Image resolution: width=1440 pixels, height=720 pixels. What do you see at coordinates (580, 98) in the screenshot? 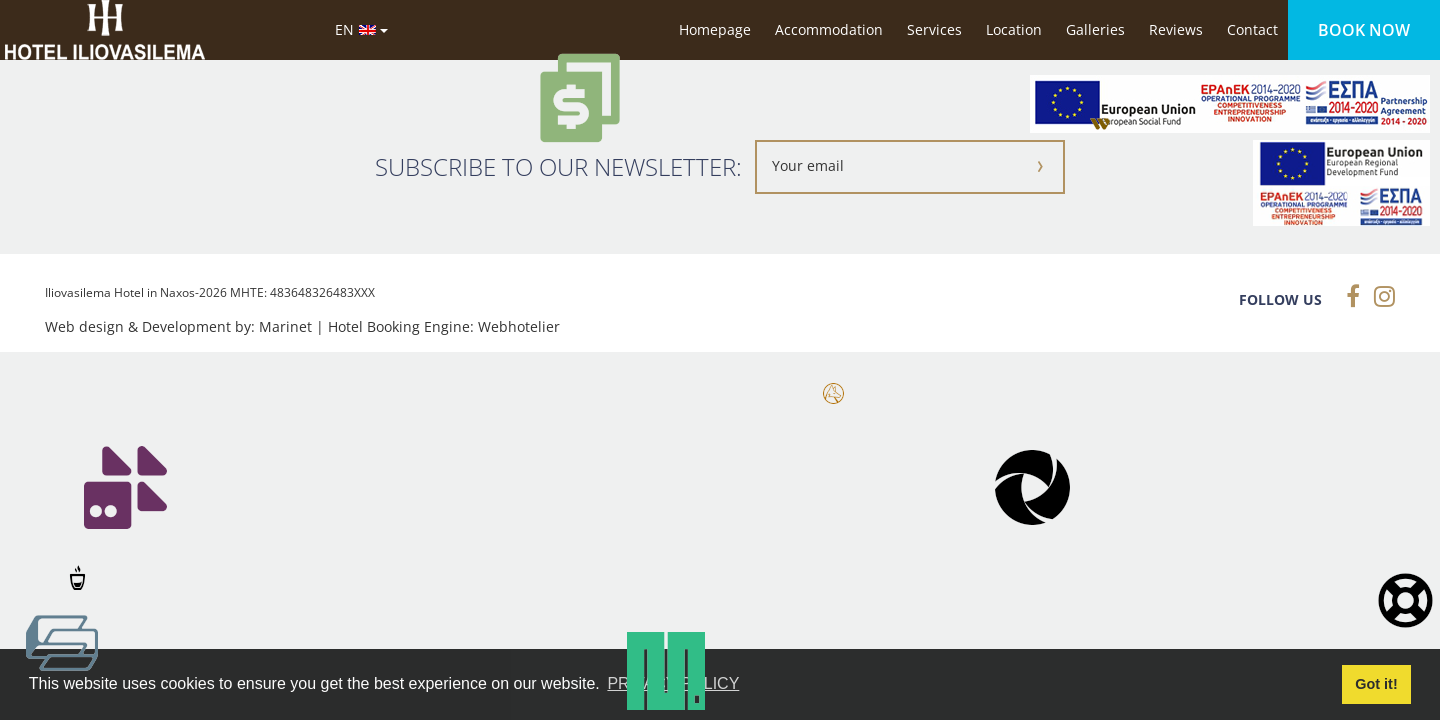
I see `view currency or financial documents` at bounding box center [580, 98].